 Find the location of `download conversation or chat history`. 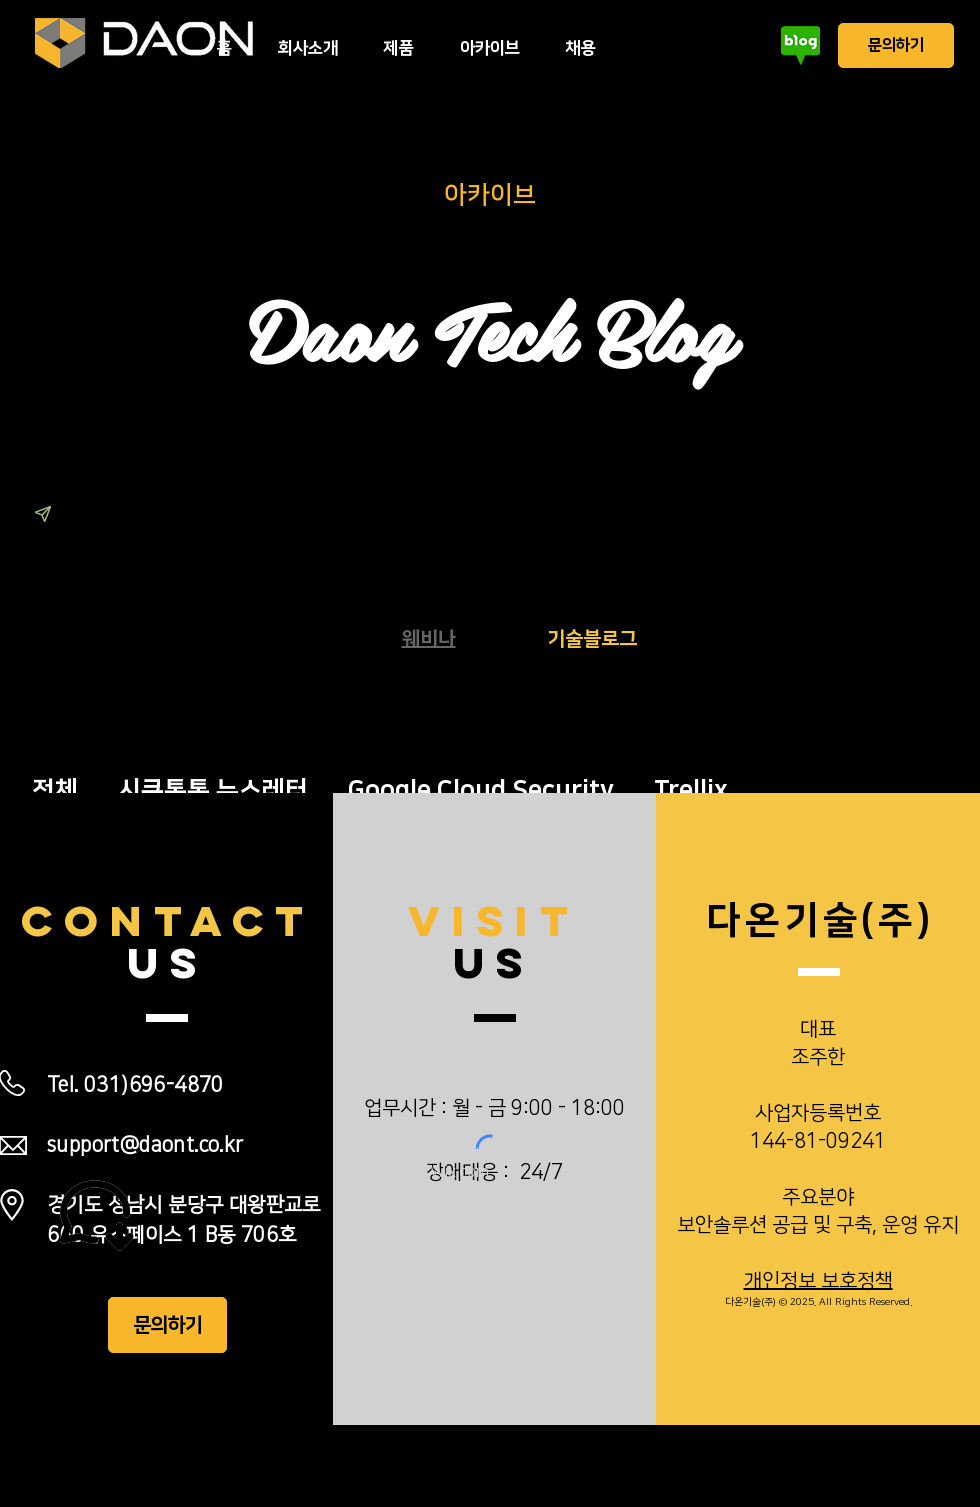

download conversation or chat history is located at coordinates (95, 1212).